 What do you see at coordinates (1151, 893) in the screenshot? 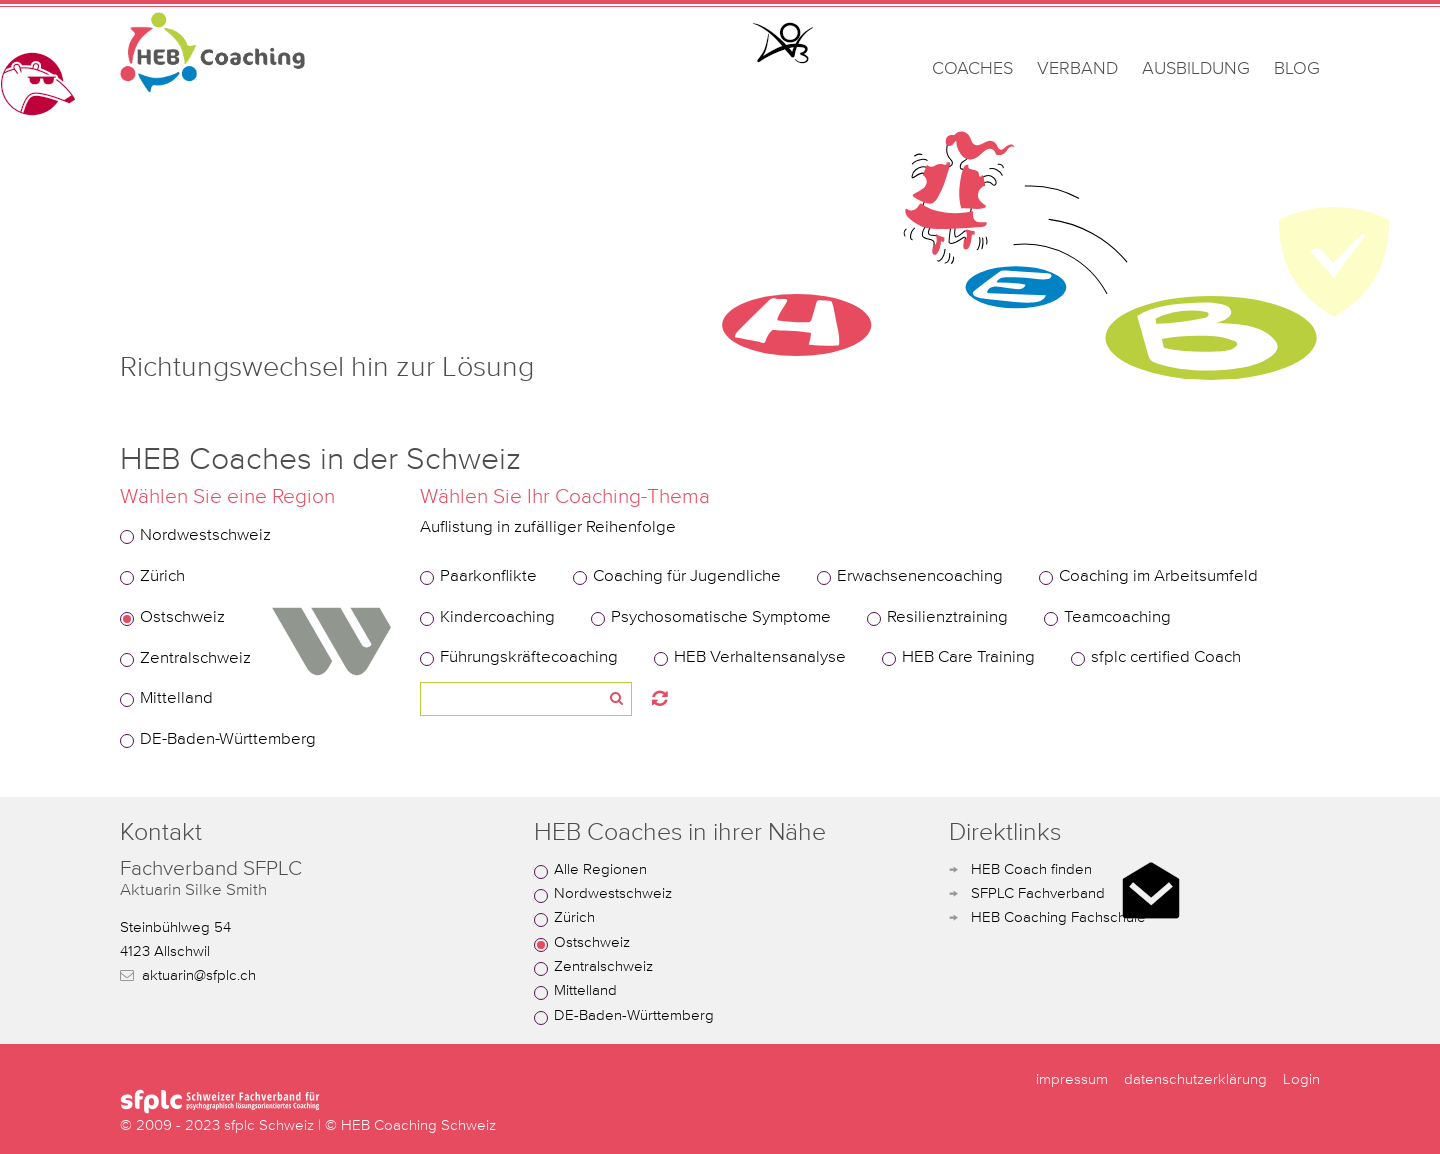
I see `indicates a read or opened email` at bounding box center [1151, 893].